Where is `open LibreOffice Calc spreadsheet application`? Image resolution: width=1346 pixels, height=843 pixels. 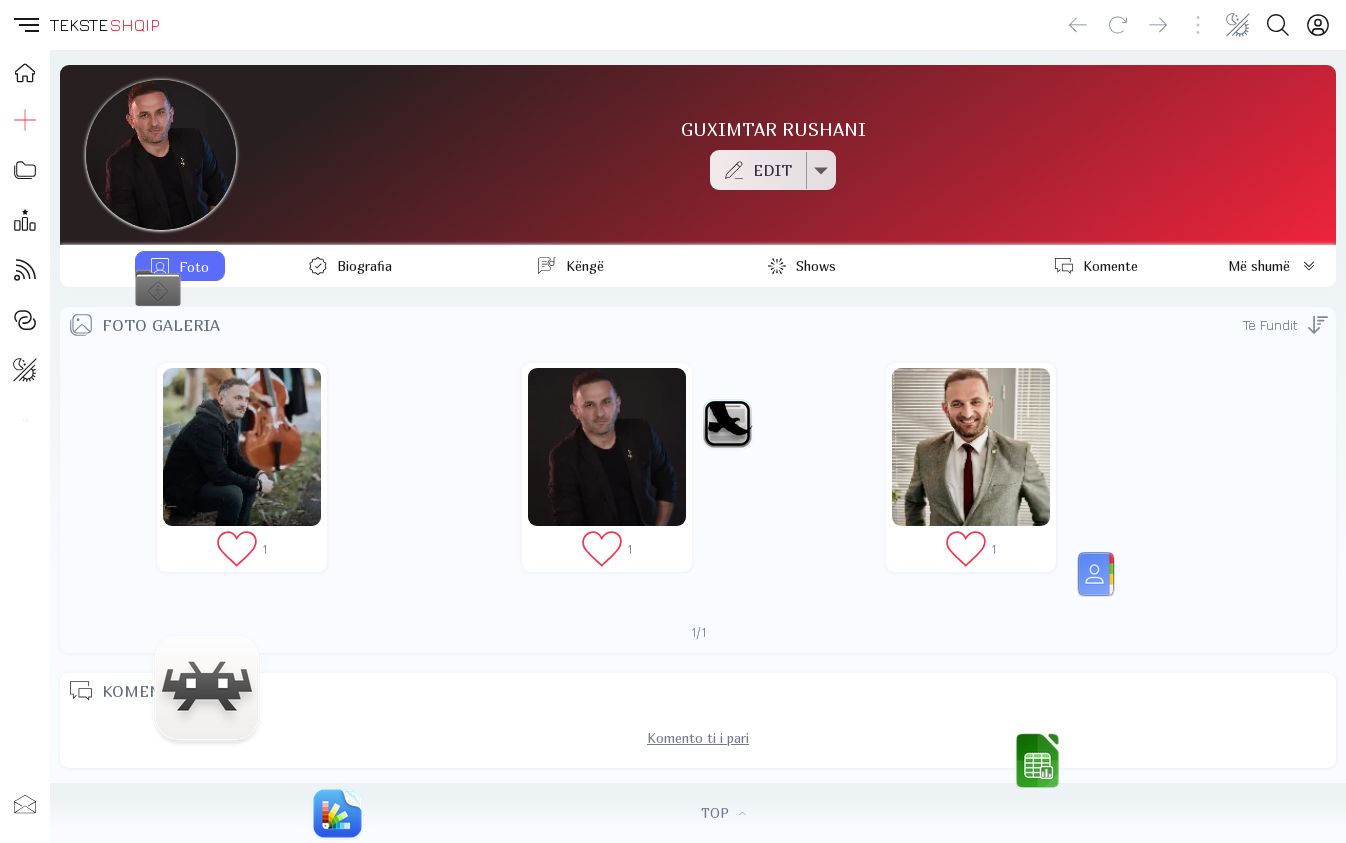
open LibreOffice Calc spreadsheet application is located at coordinates (1037, 760).